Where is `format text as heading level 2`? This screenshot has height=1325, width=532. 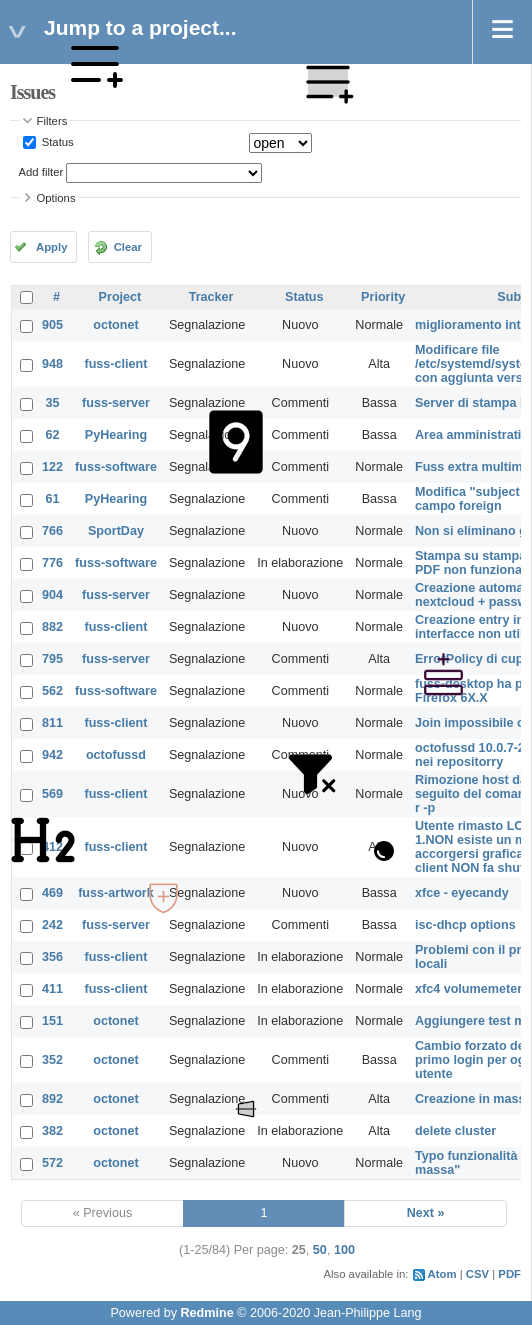 format text as heading level 2 is located at coordinates (43, 840).